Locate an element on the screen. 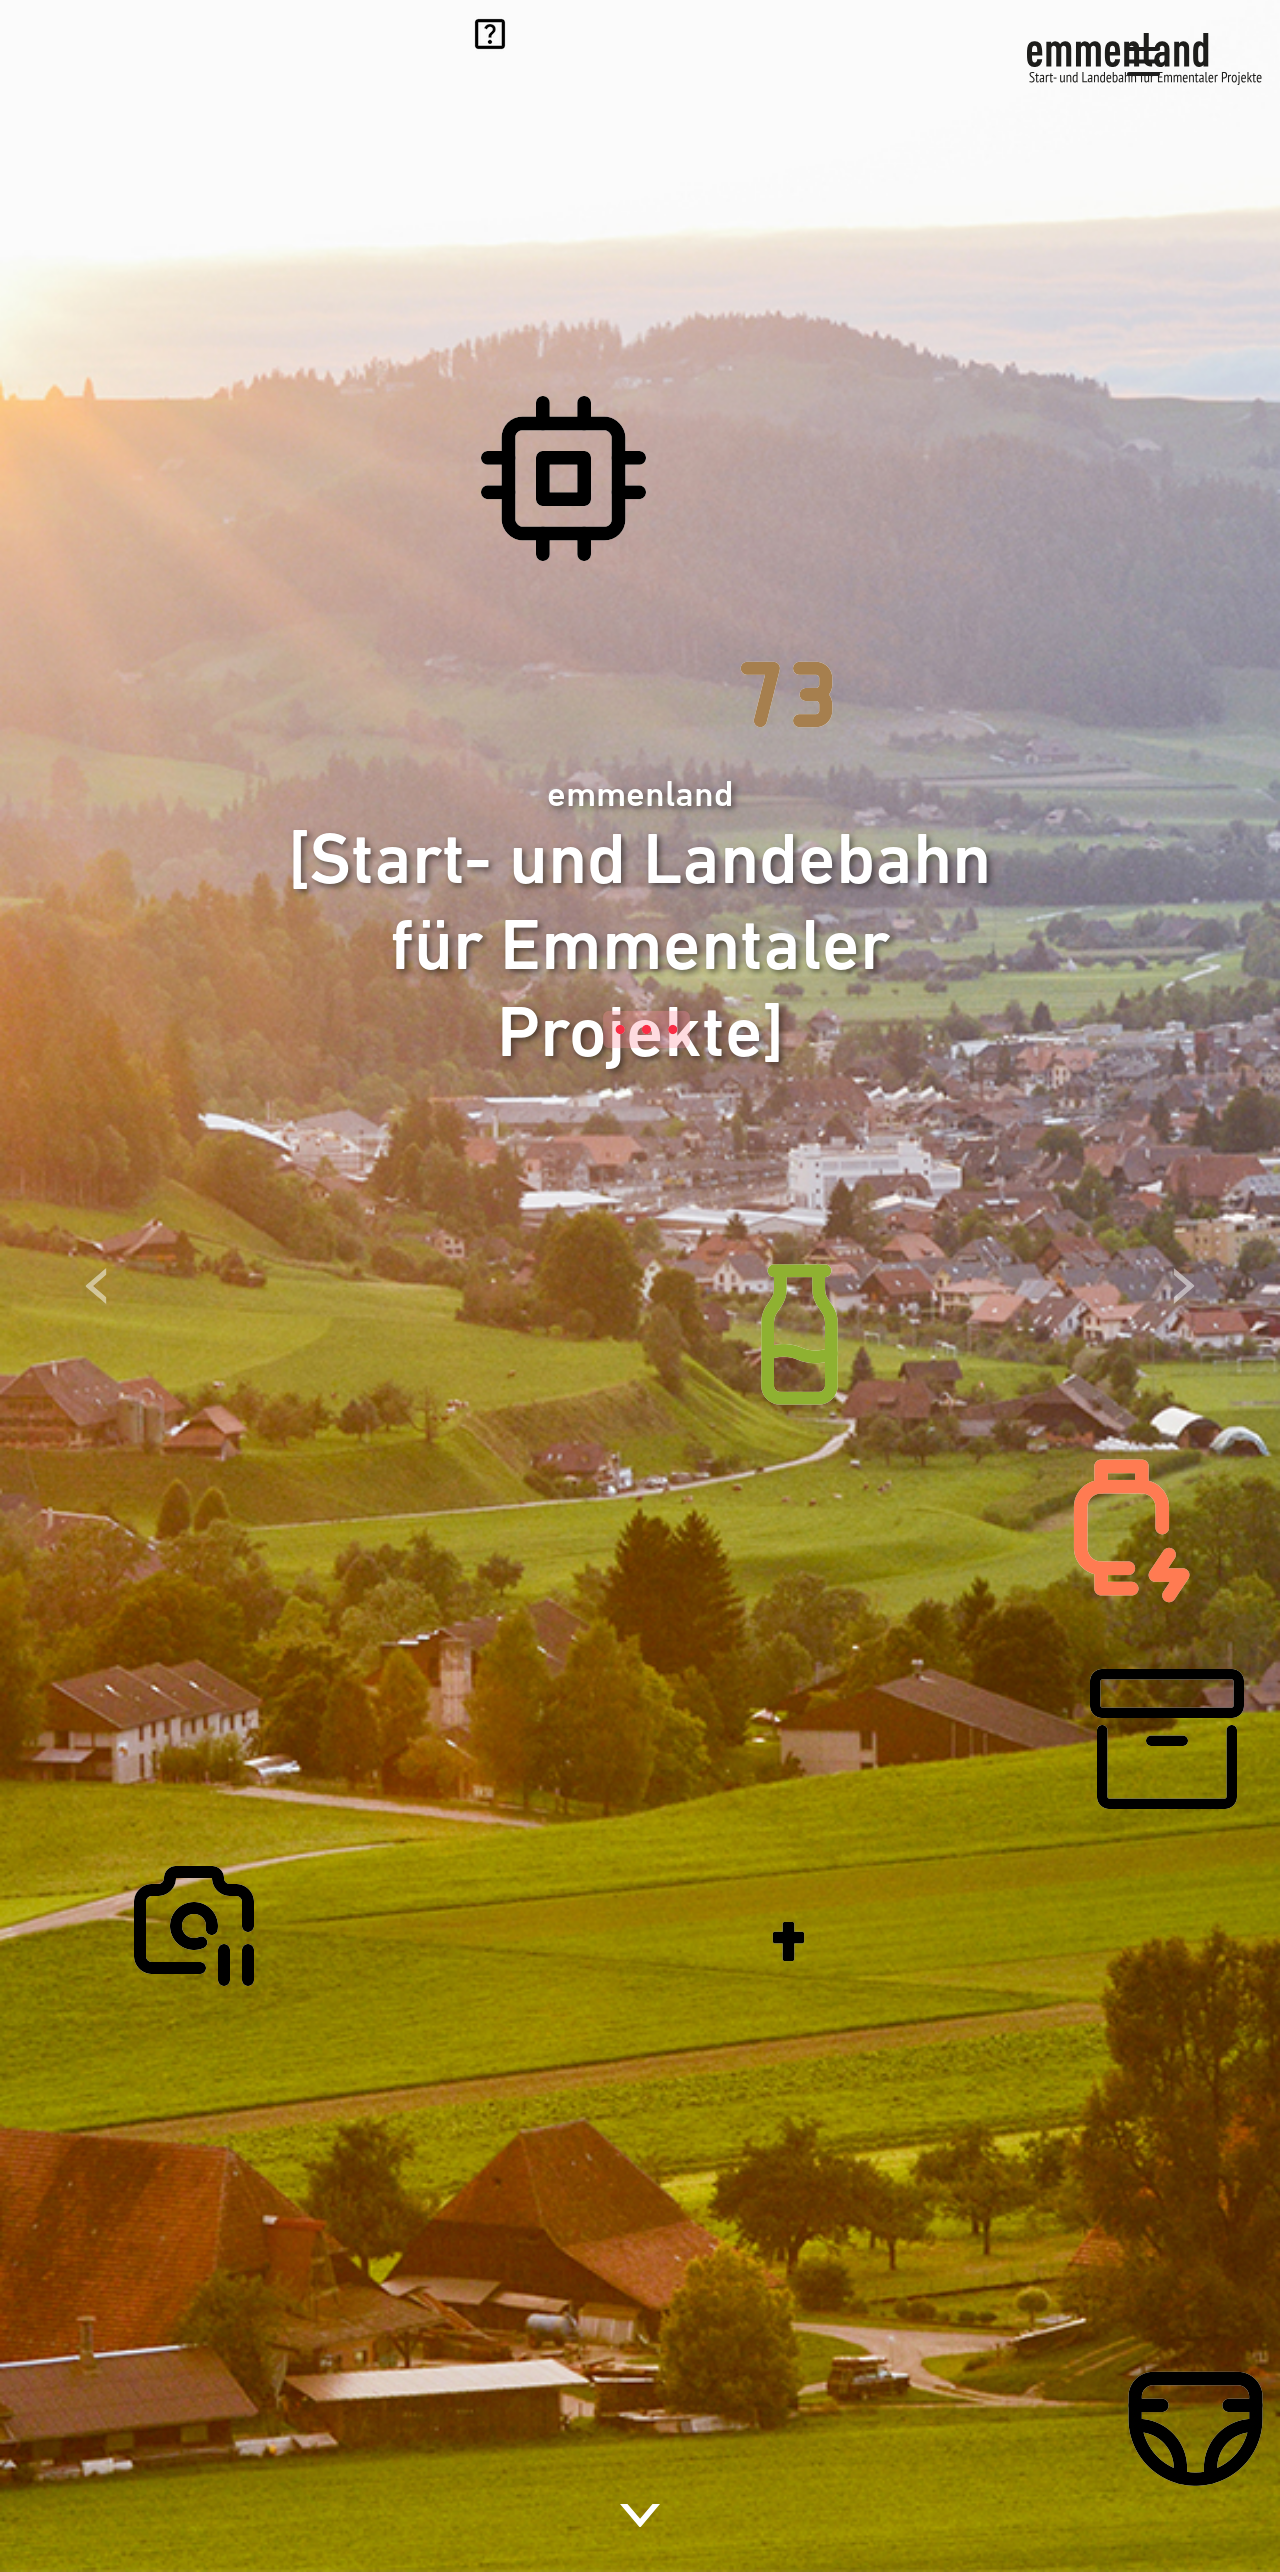 This screenshot has width=1280, height=2572. pause video recording is located at coordinates (194, 1920).